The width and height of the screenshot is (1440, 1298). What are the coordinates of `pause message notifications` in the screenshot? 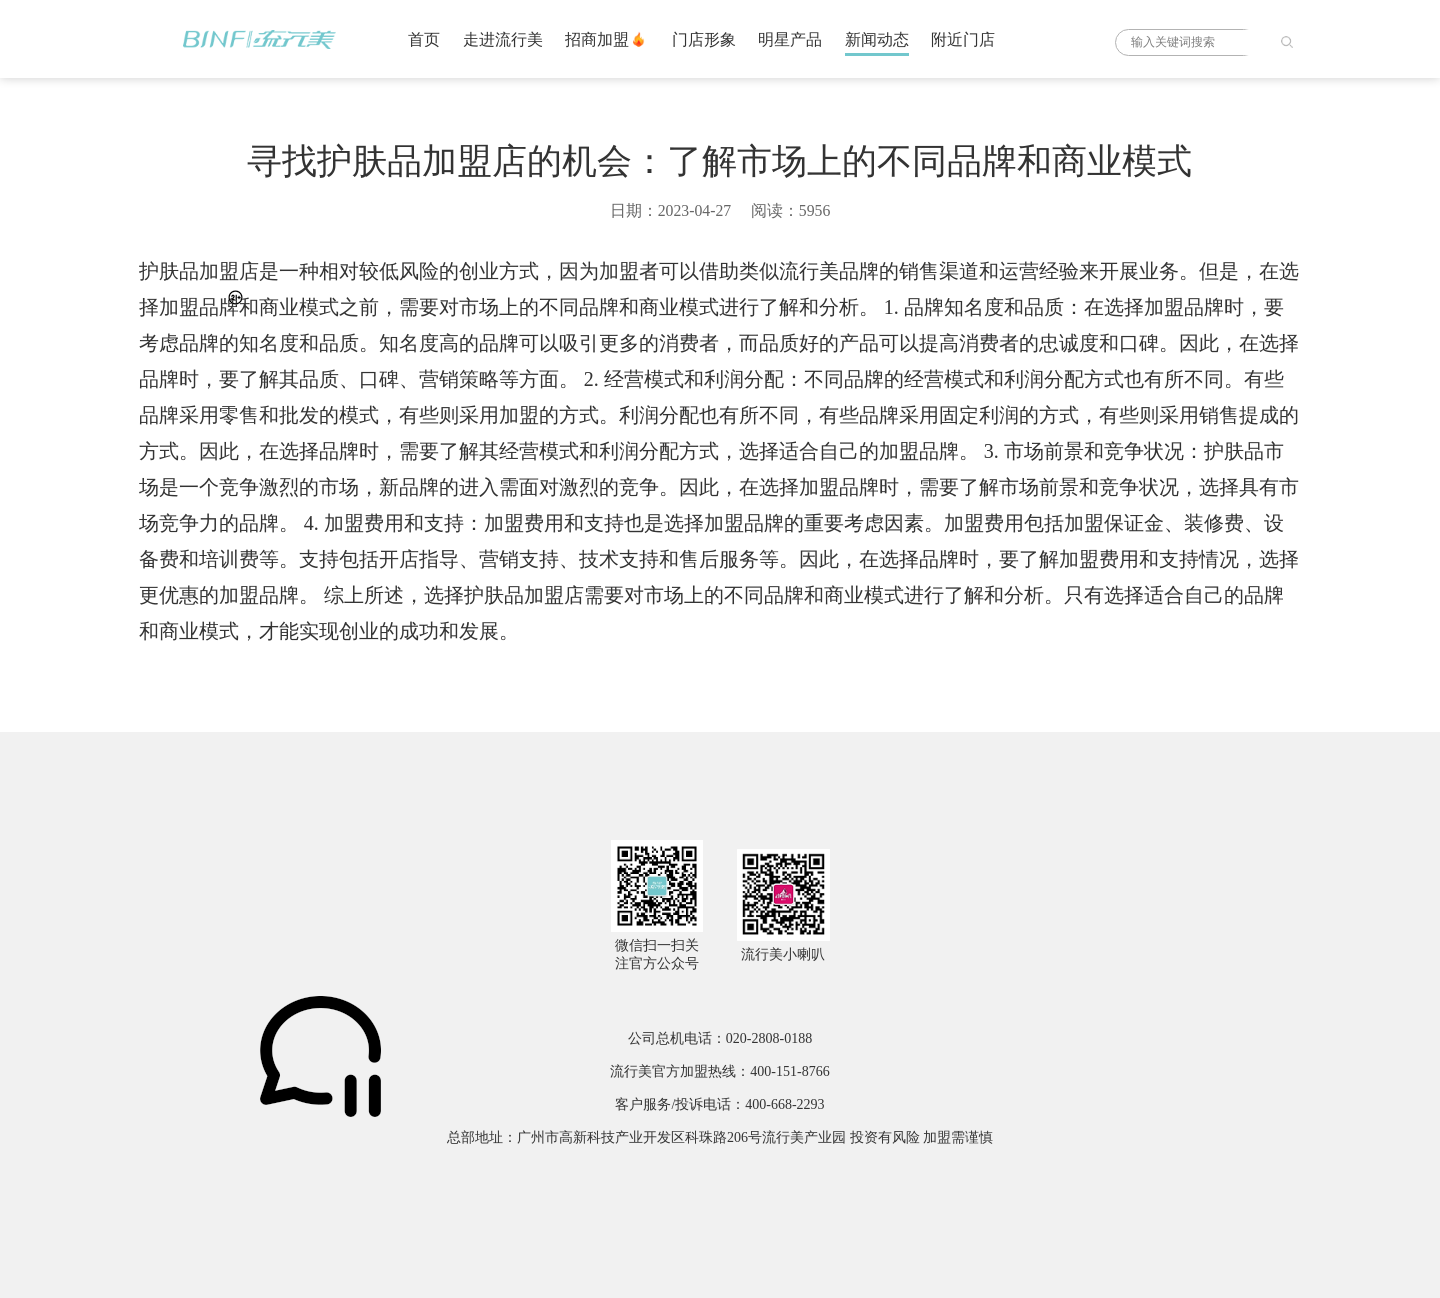 It's located at (320, 1050).